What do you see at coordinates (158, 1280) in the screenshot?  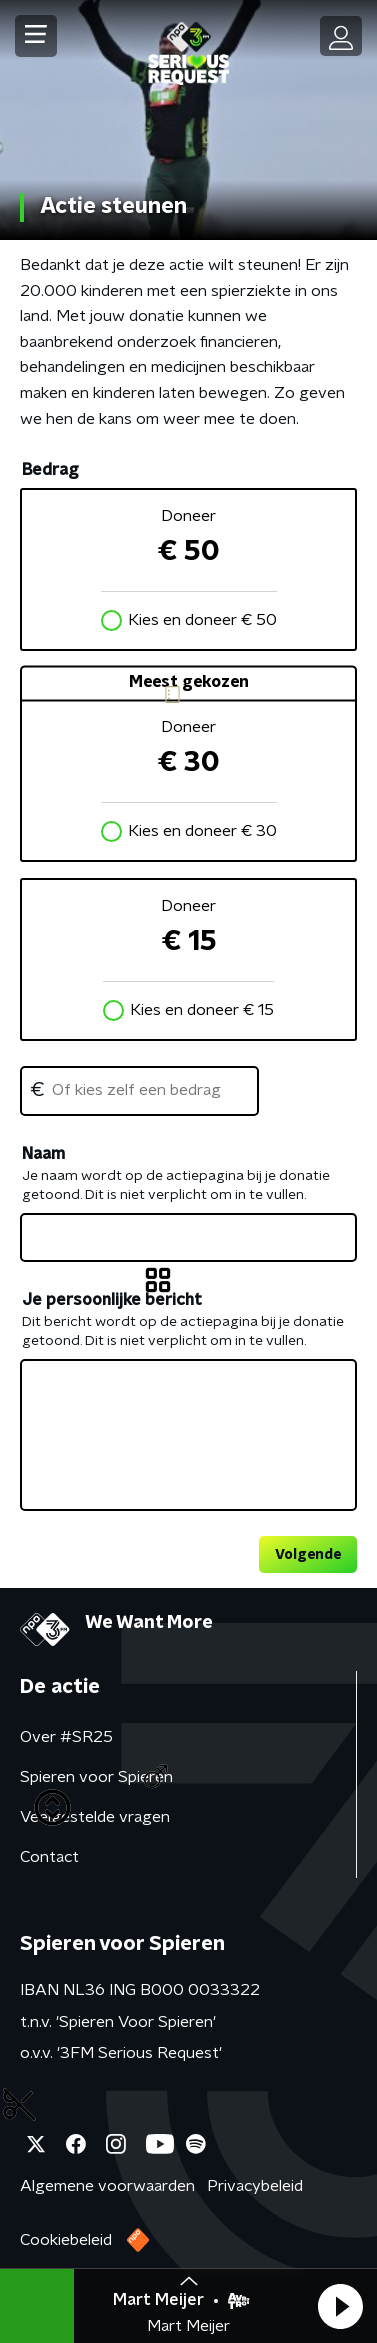 I see `open app grid or launcher` at bounding box center [158, 1280].